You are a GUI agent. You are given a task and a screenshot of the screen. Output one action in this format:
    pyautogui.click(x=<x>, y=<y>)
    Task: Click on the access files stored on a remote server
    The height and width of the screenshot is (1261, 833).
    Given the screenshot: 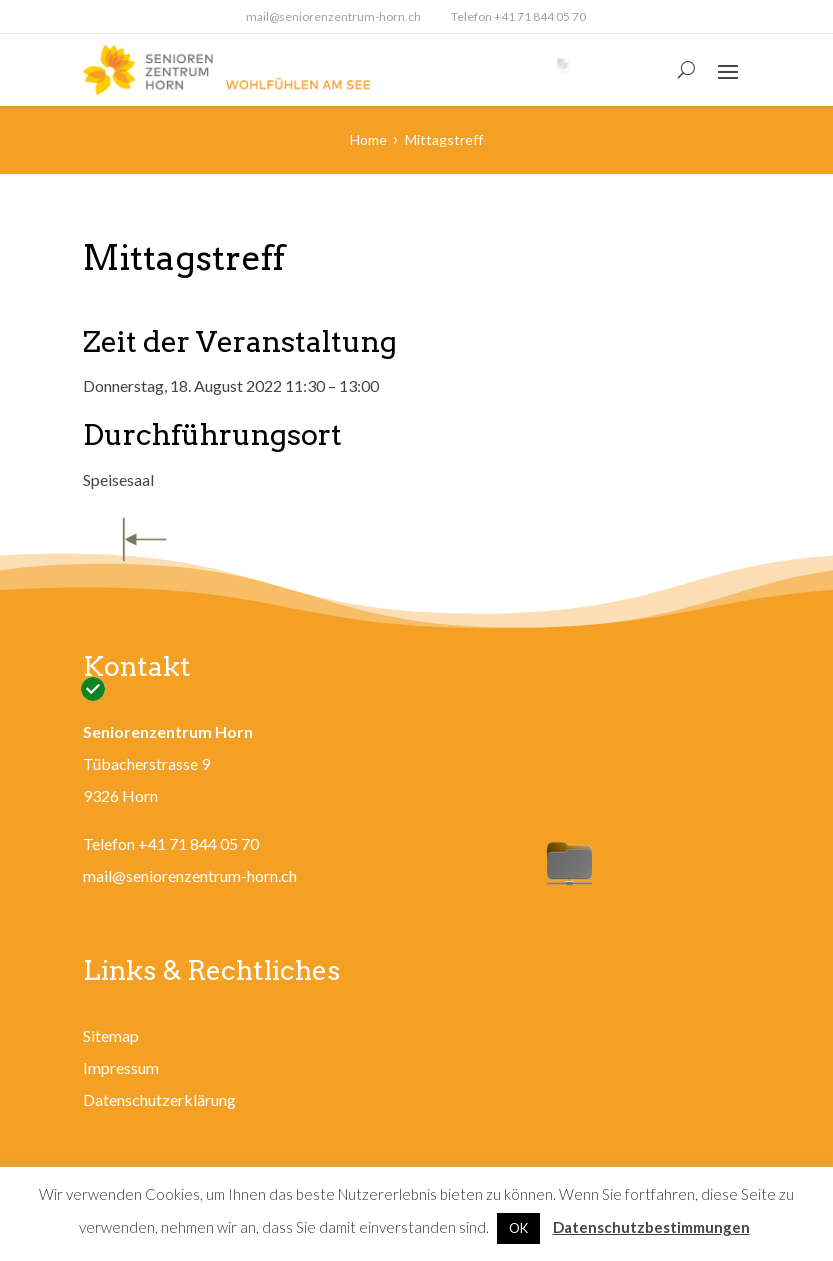 What is the action you would take?
    pyautogui.click(x=569, y=862)
    